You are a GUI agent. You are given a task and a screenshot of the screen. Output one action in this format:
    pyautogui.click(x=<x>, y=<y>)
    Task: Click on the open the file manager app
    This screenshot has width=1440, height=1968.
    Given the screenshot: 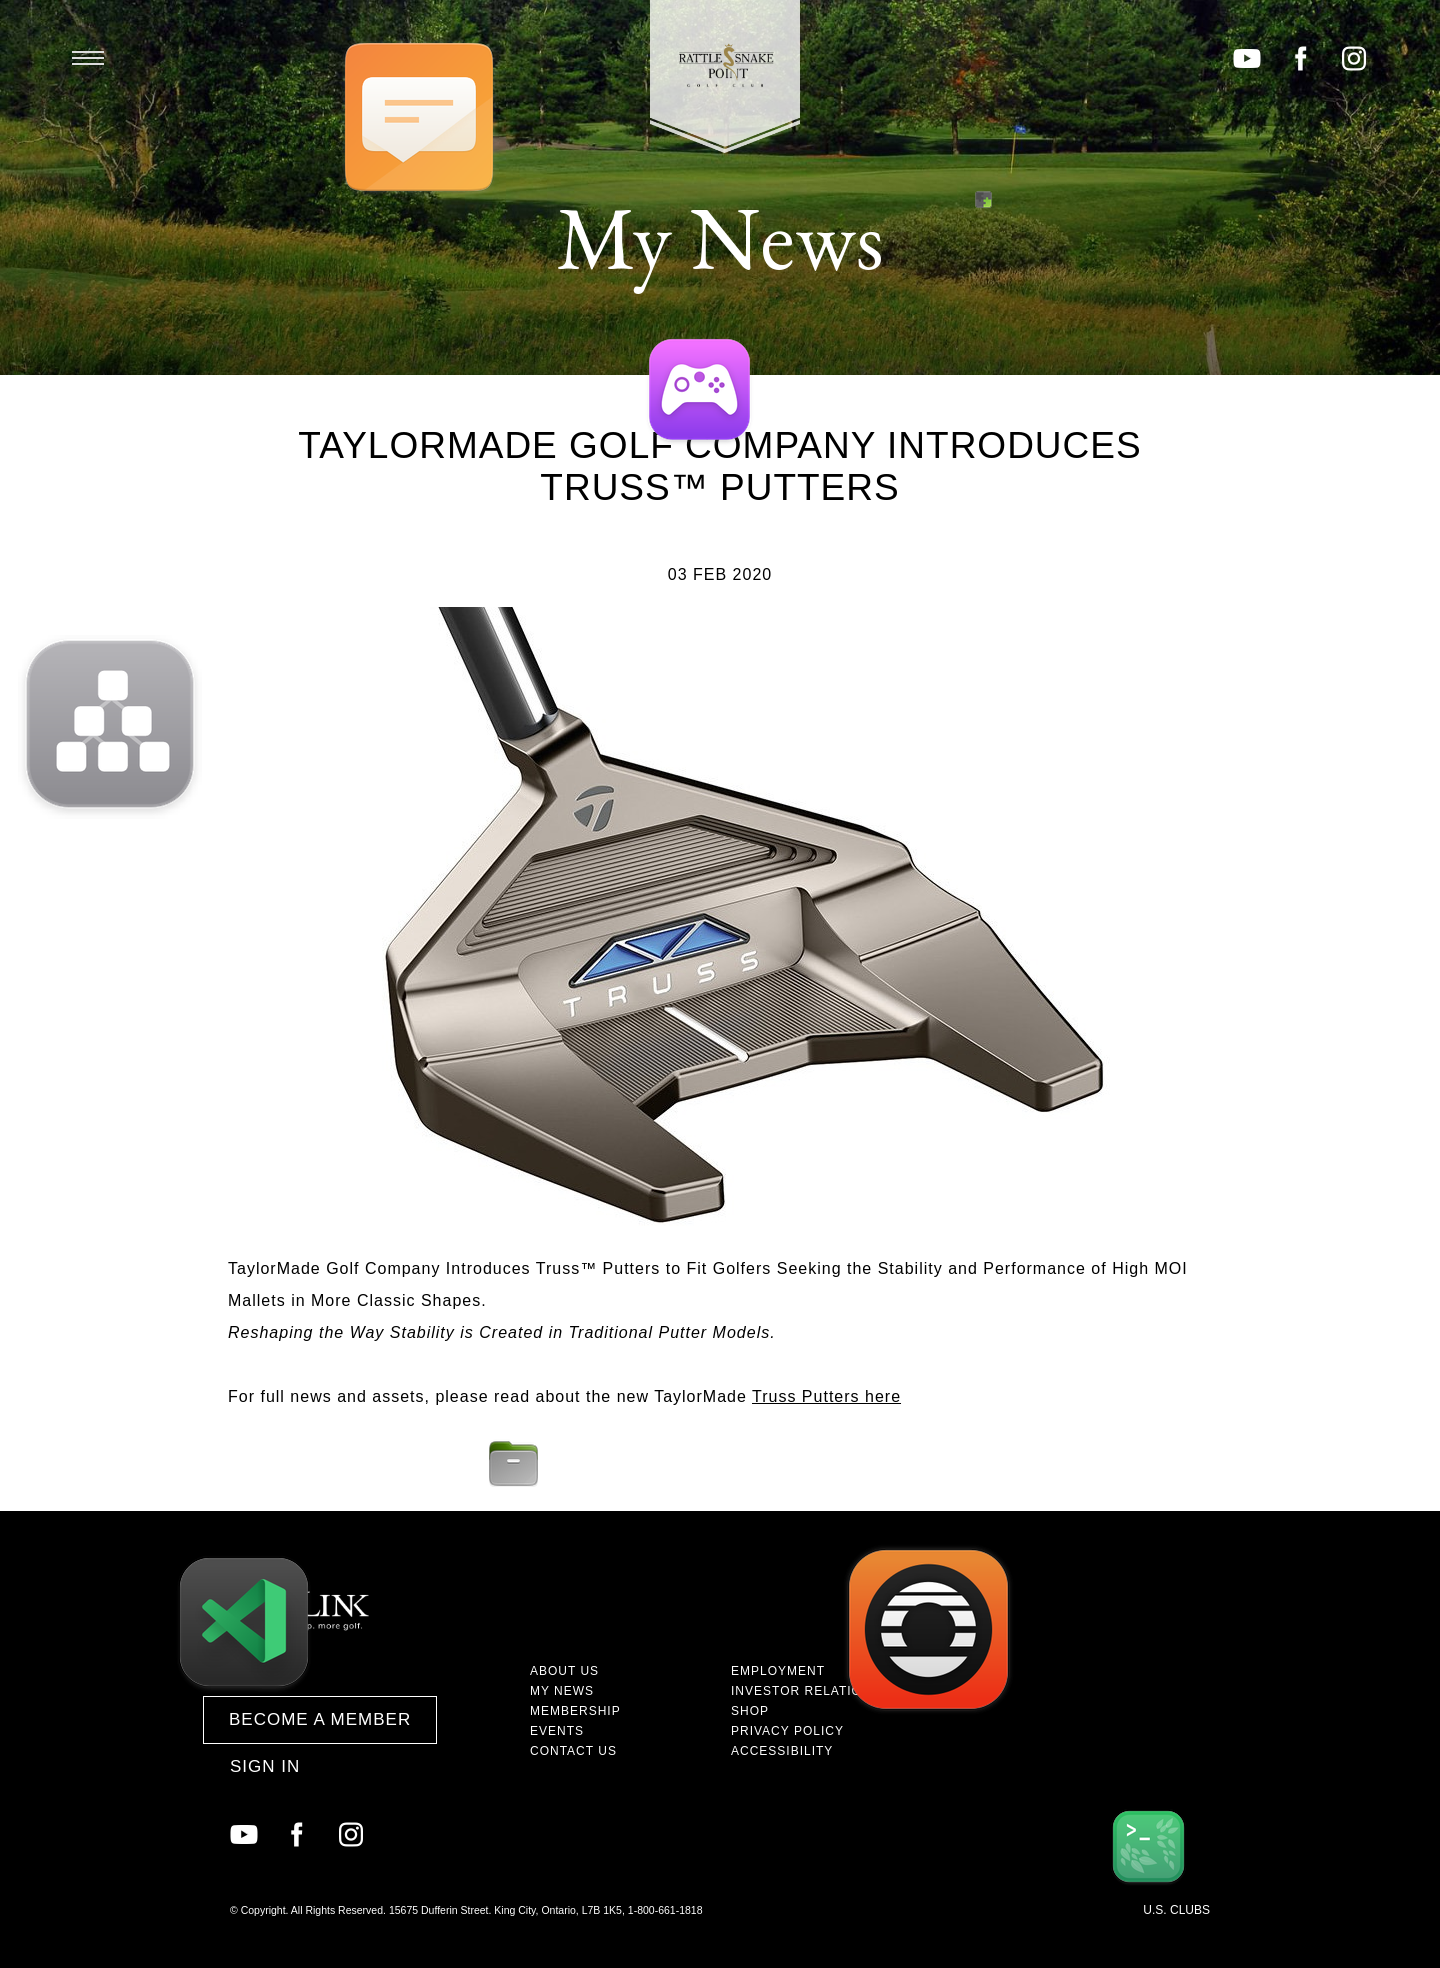 What is the action you would take?
    pyautogui.click(x=513, y=1463)
    